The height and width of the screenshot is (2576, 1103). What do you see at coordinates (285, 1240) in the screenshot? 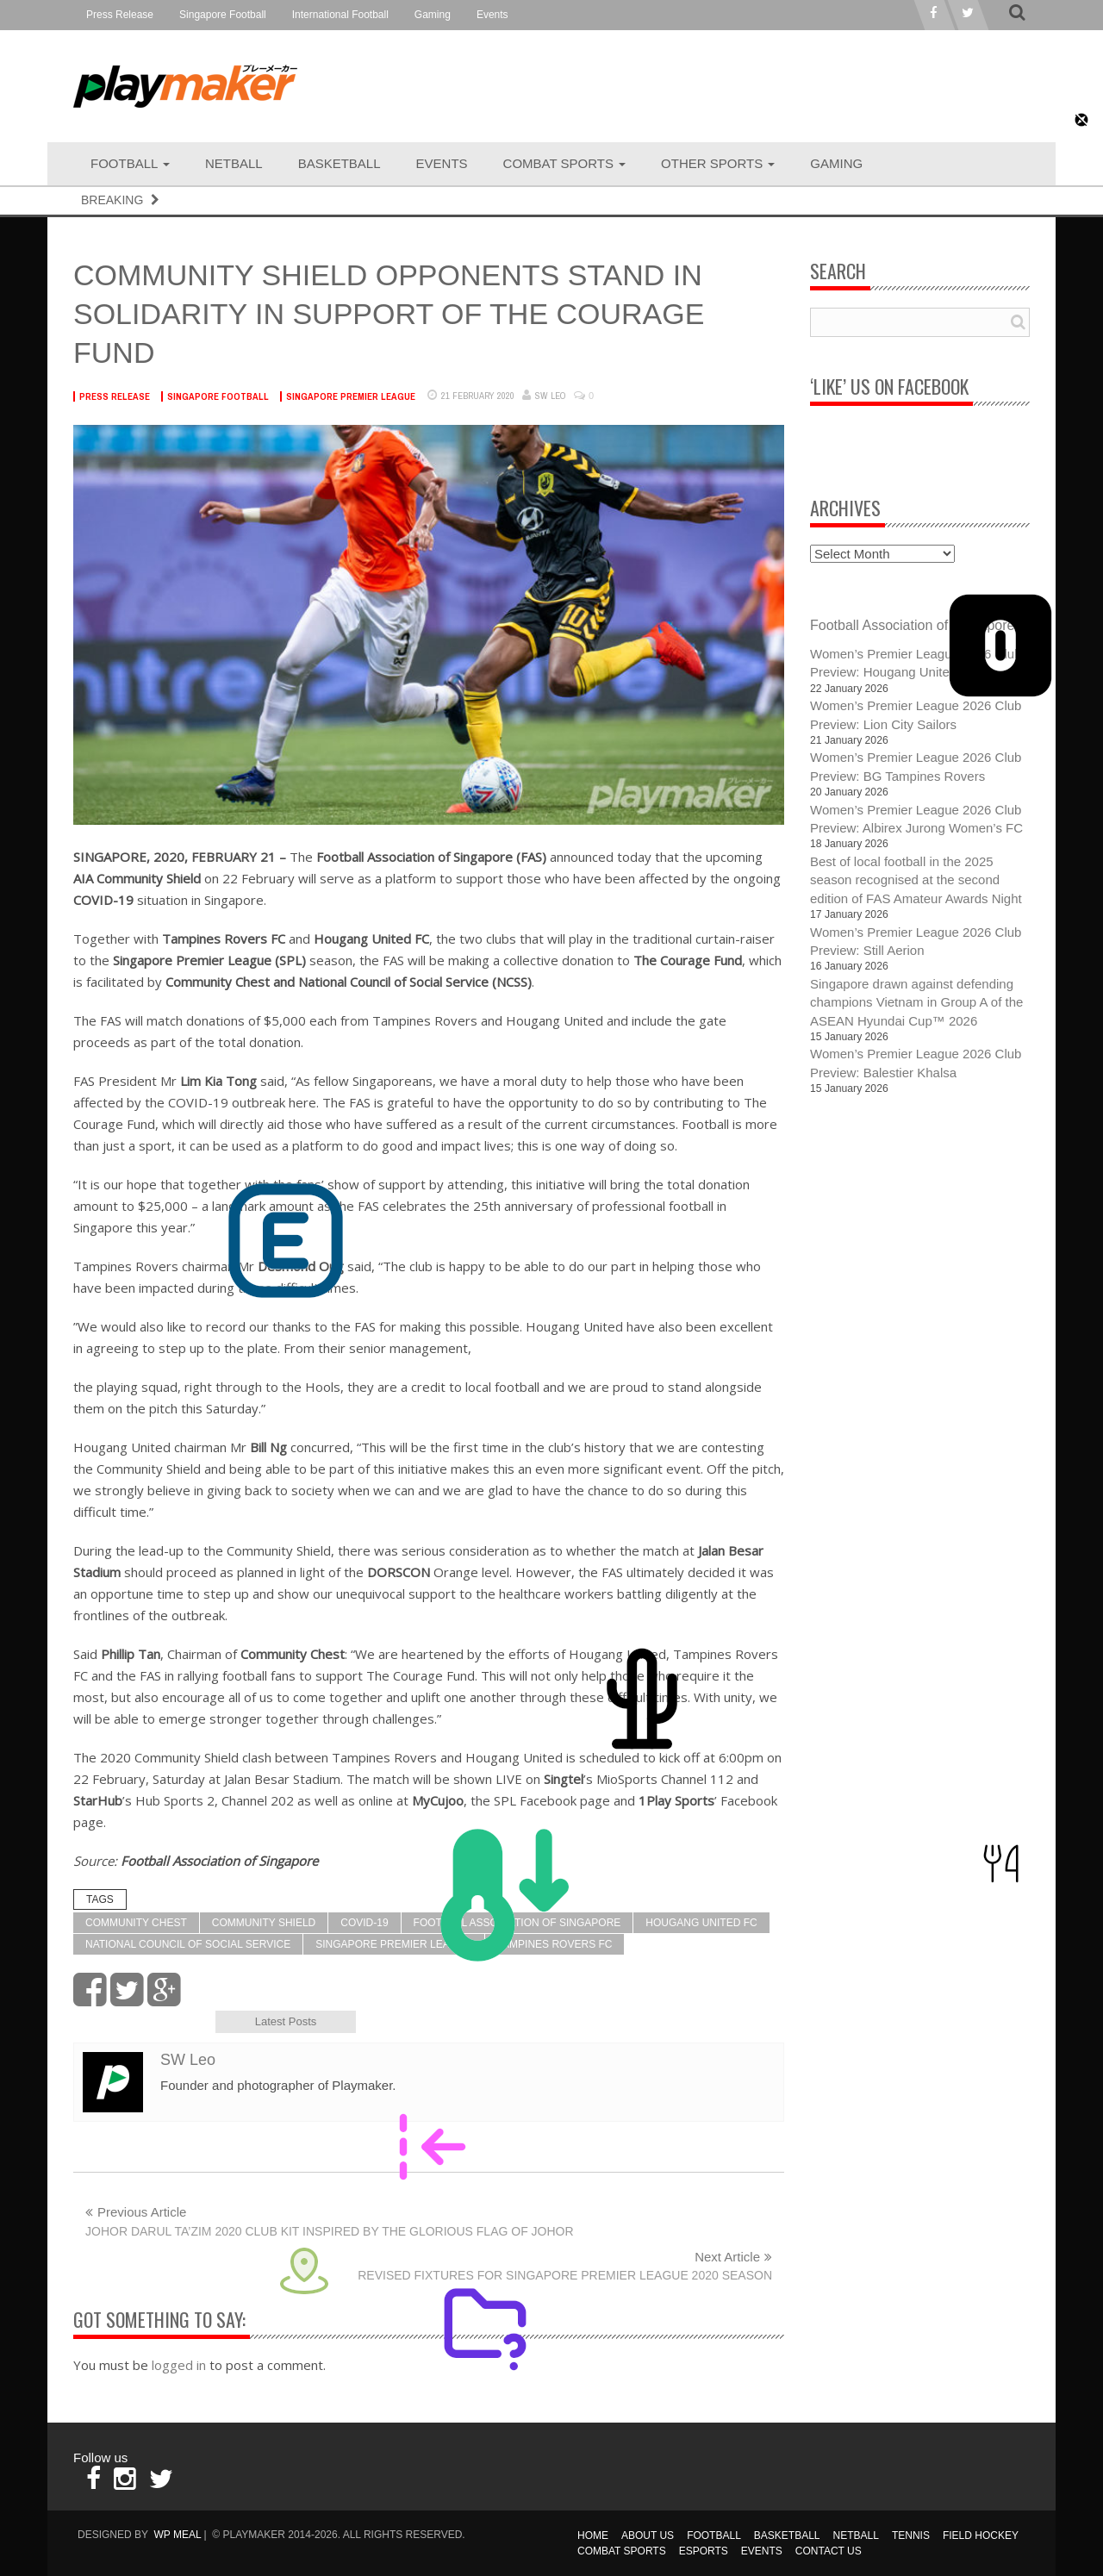
I see `visit etsy store or marketplace` at bounding box center [285, 1240].